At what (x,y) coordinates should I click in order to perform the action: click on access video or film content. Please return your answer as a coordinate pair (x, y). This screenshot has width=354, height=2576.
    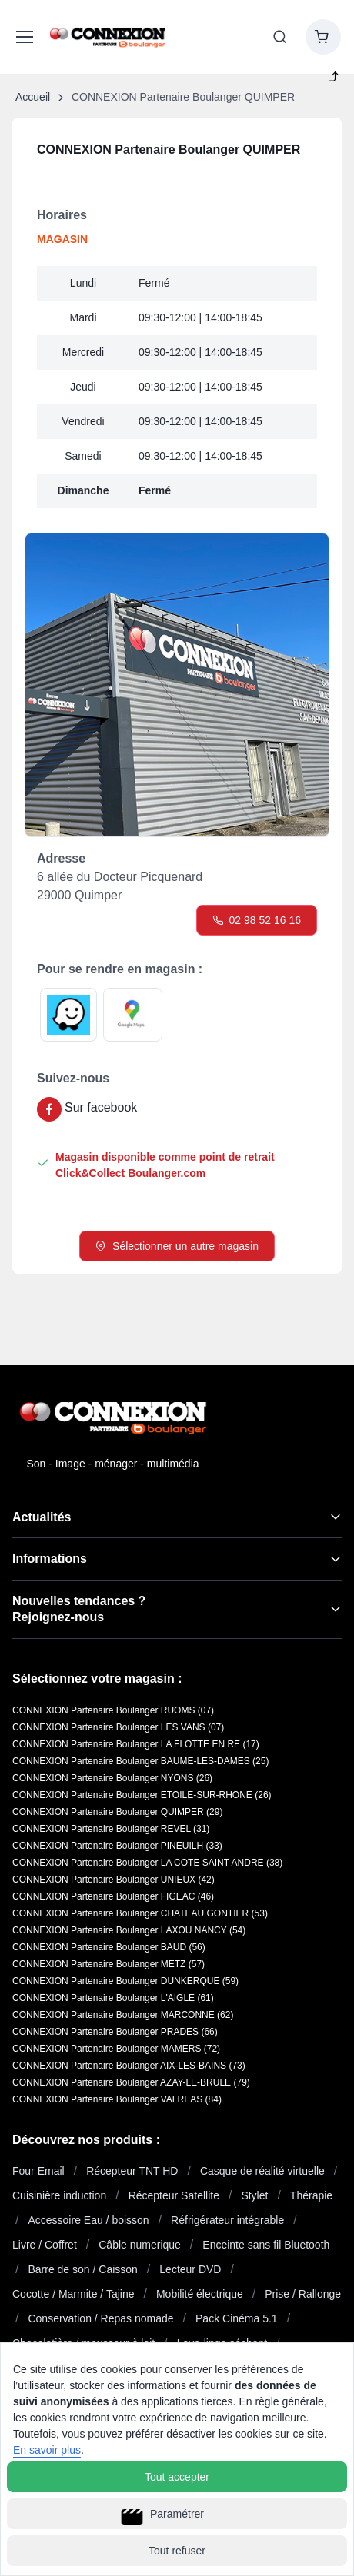
    Looking at the image, I should click on (132, 2517).